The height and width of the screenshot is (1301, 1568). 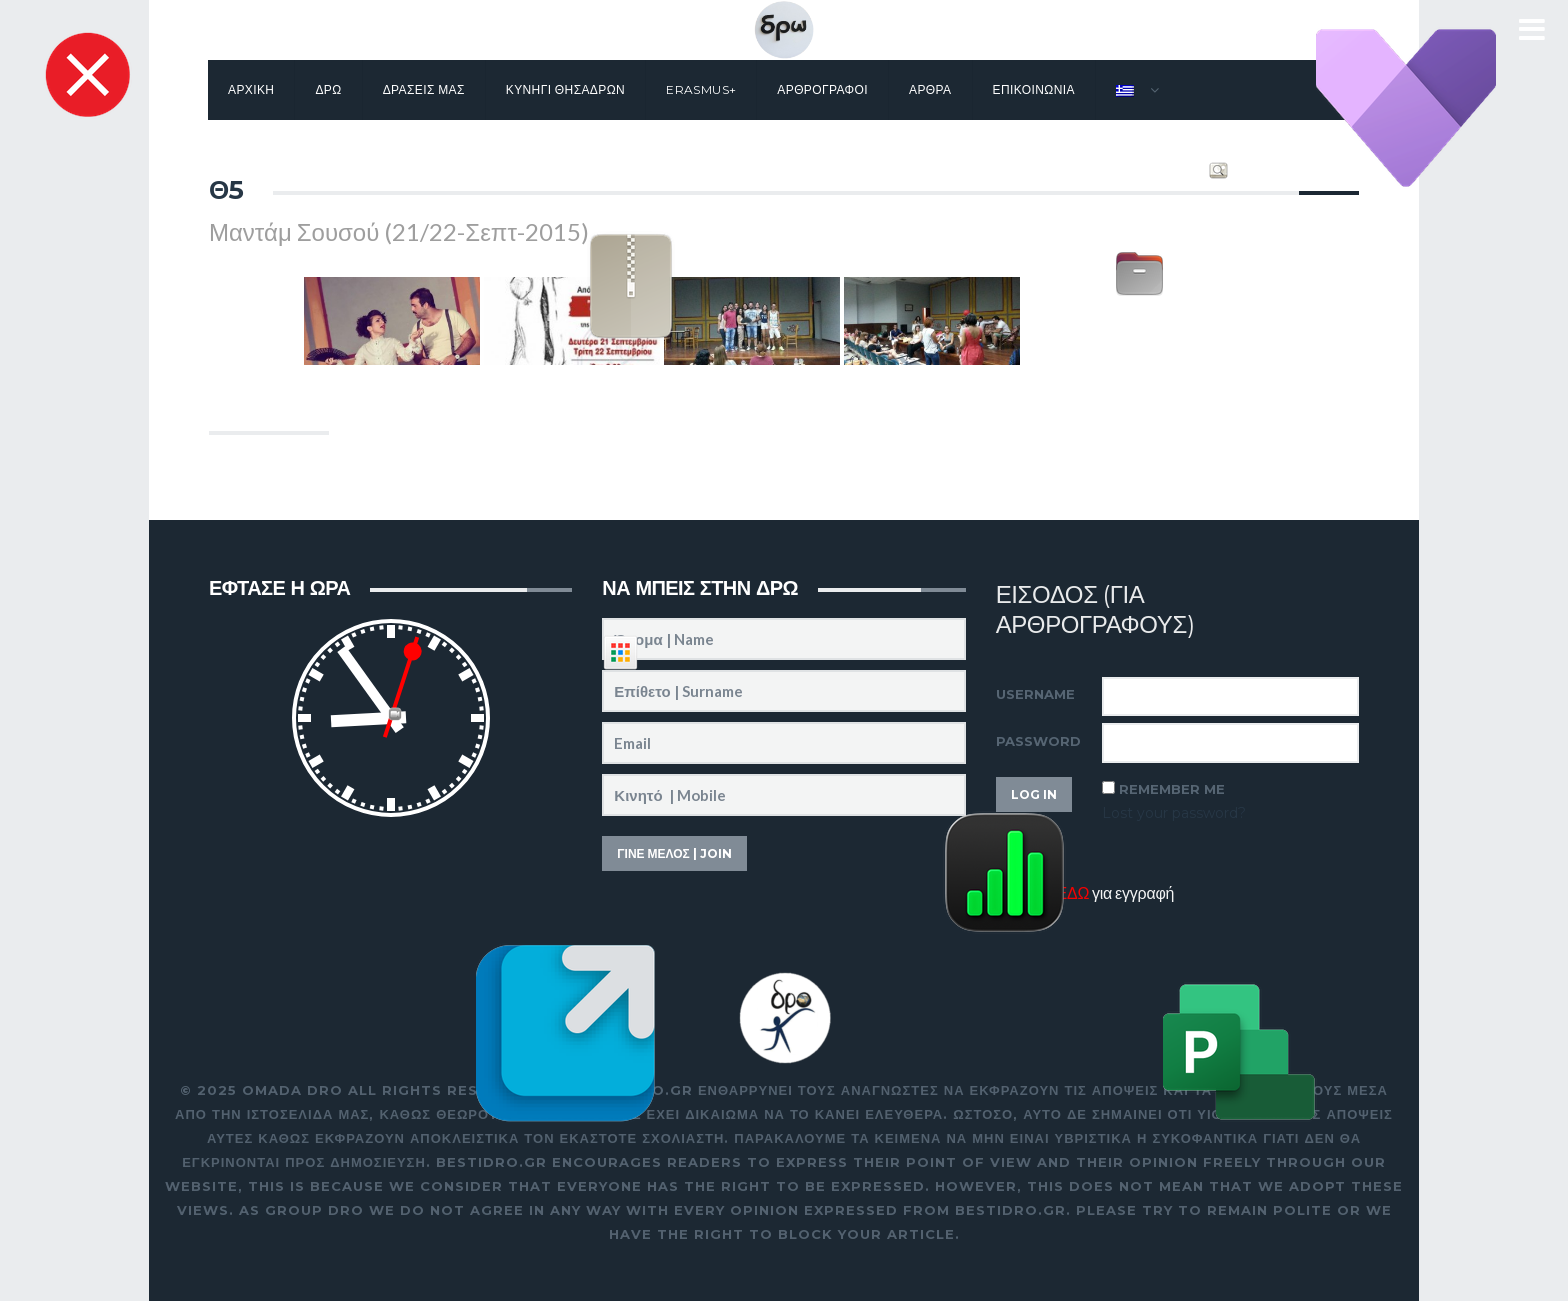 I want to click on open Microsoft Kaizala service app, so click(x=1406, y=108).